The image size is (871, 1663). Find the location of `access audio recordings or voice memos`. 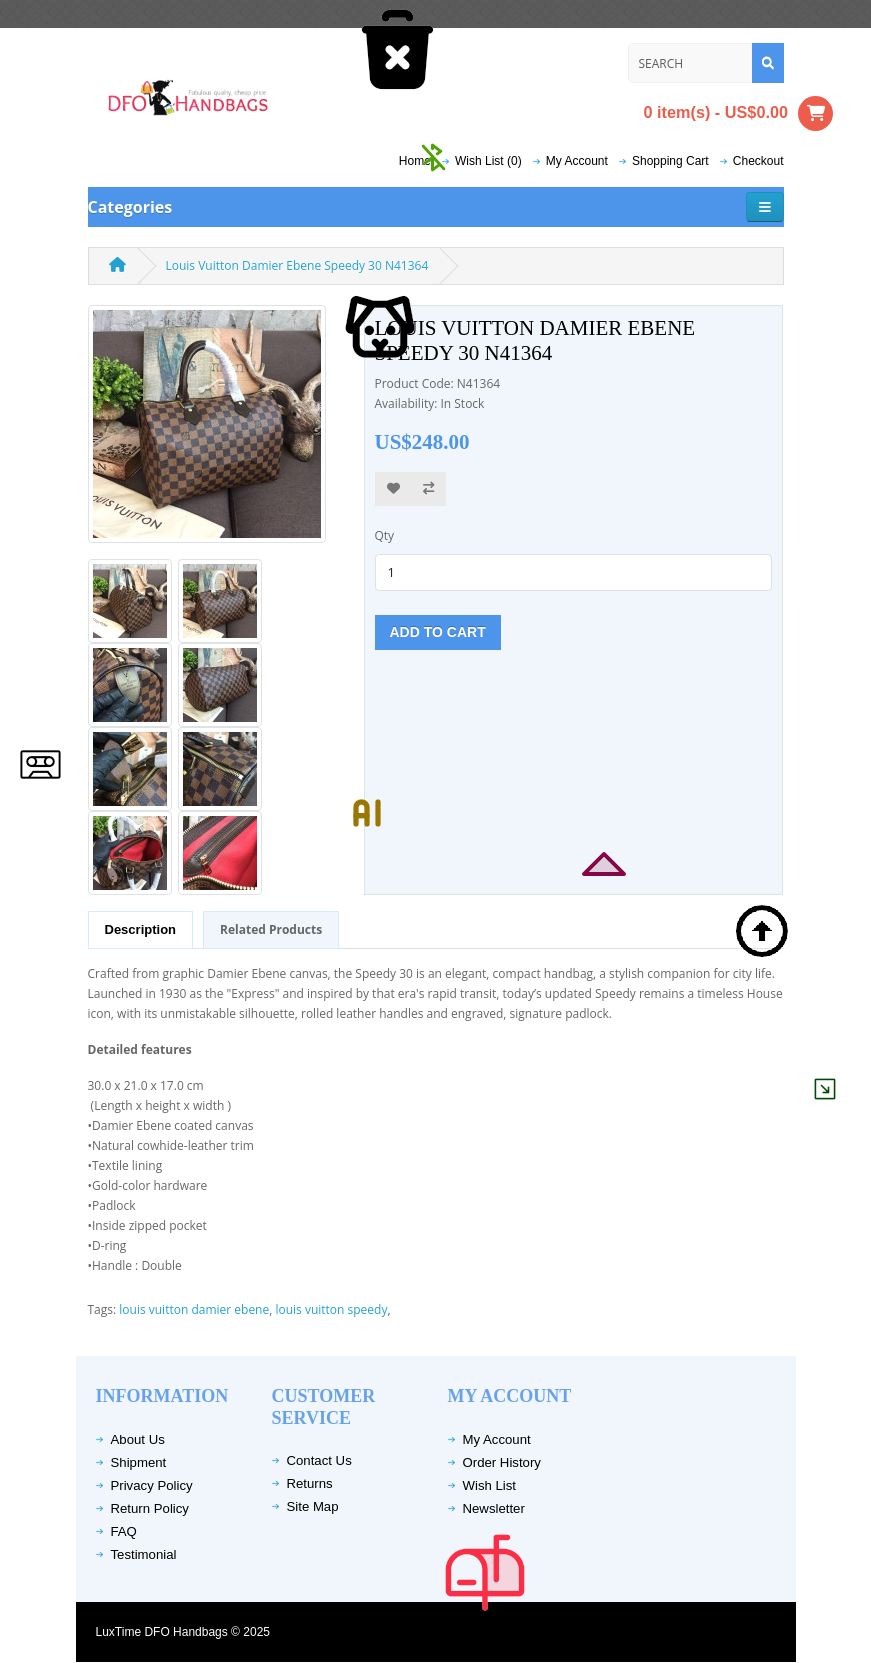

access audio recordings or voice memos is located at coordinates (40, 764).